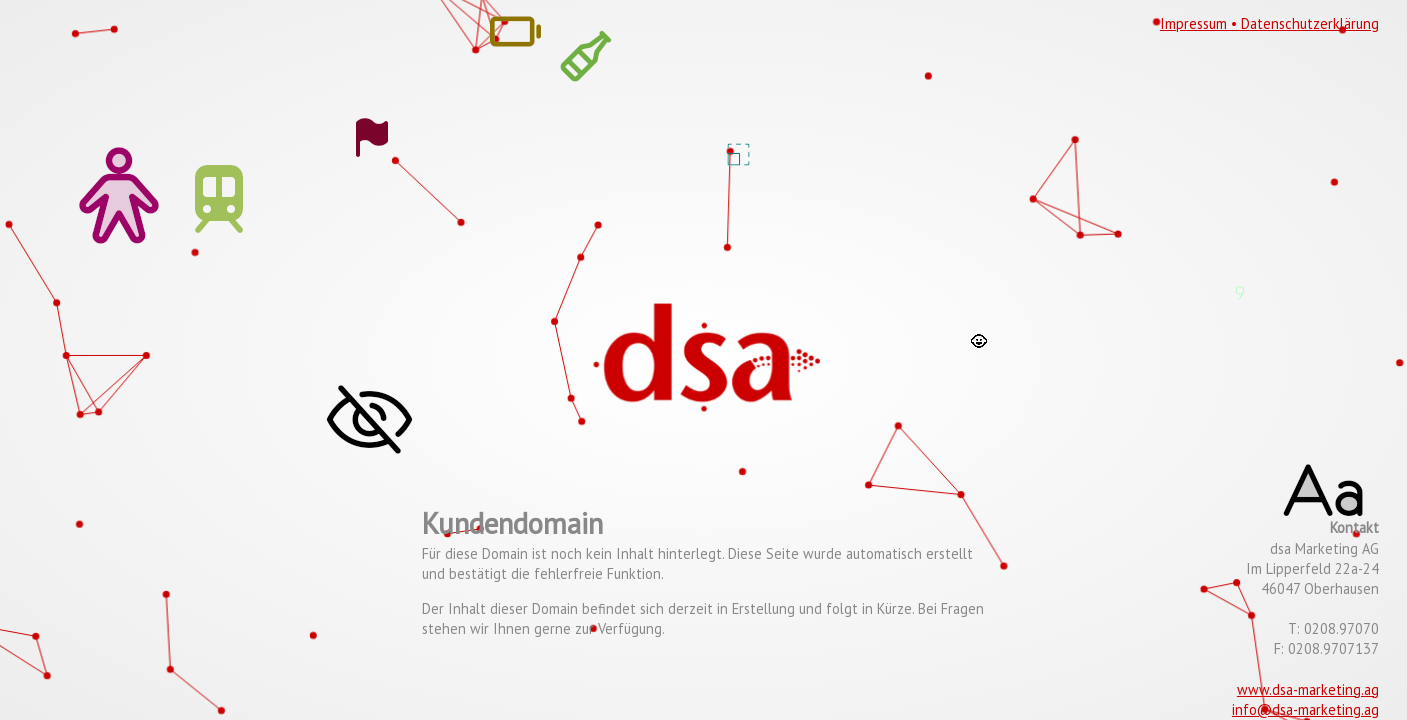 This screenshot has width=1407, height=720. Describe the element at coordinates (515, 31) in the screenshot. I see `indicates battery is completely drained` at that location.